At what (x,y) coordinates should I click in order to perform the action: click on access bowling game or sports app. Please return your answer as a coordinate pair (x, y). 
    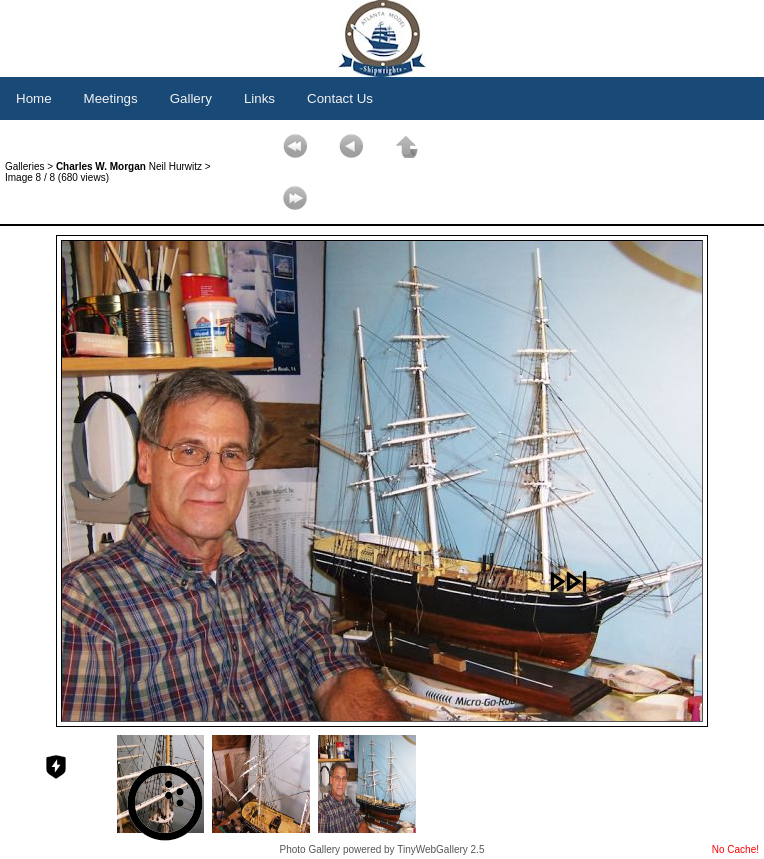
    Looking at the image, I should click on (165, 803).